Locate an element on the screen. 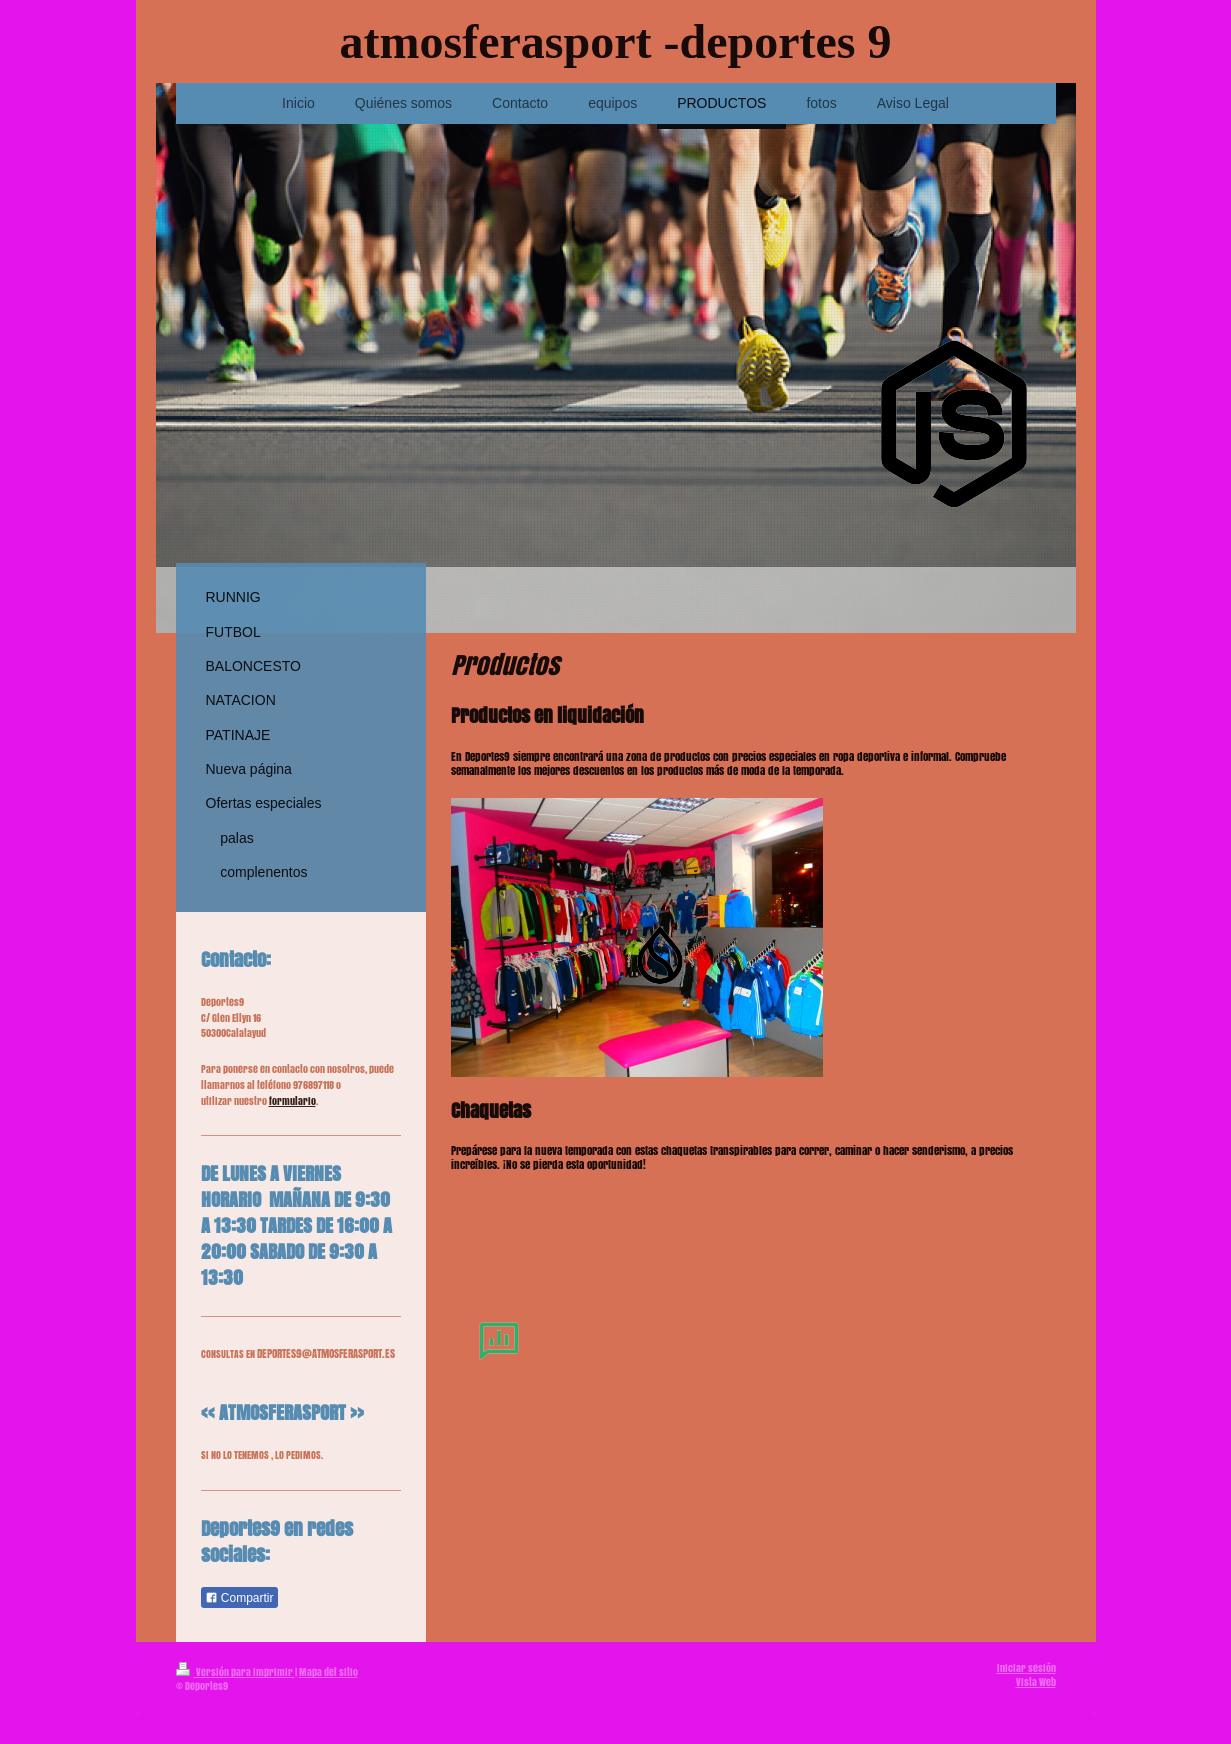 The image size is (1231, 1744). Node.js runtime environment logo is located at coordinates (954, 424).